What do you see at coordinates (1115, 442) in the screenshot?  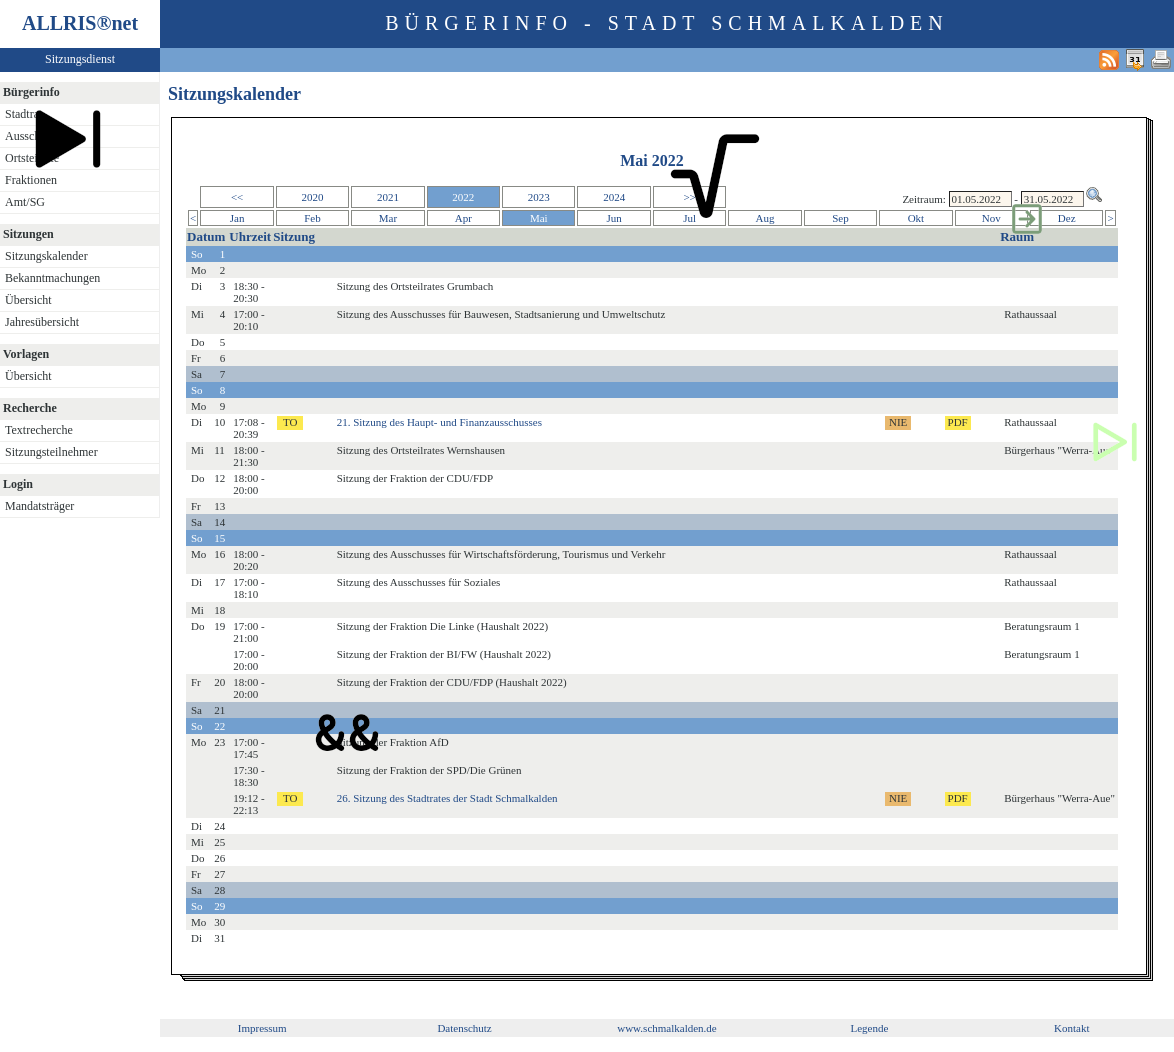 I see `skip to the next track` at bounding box center [1115, 442].